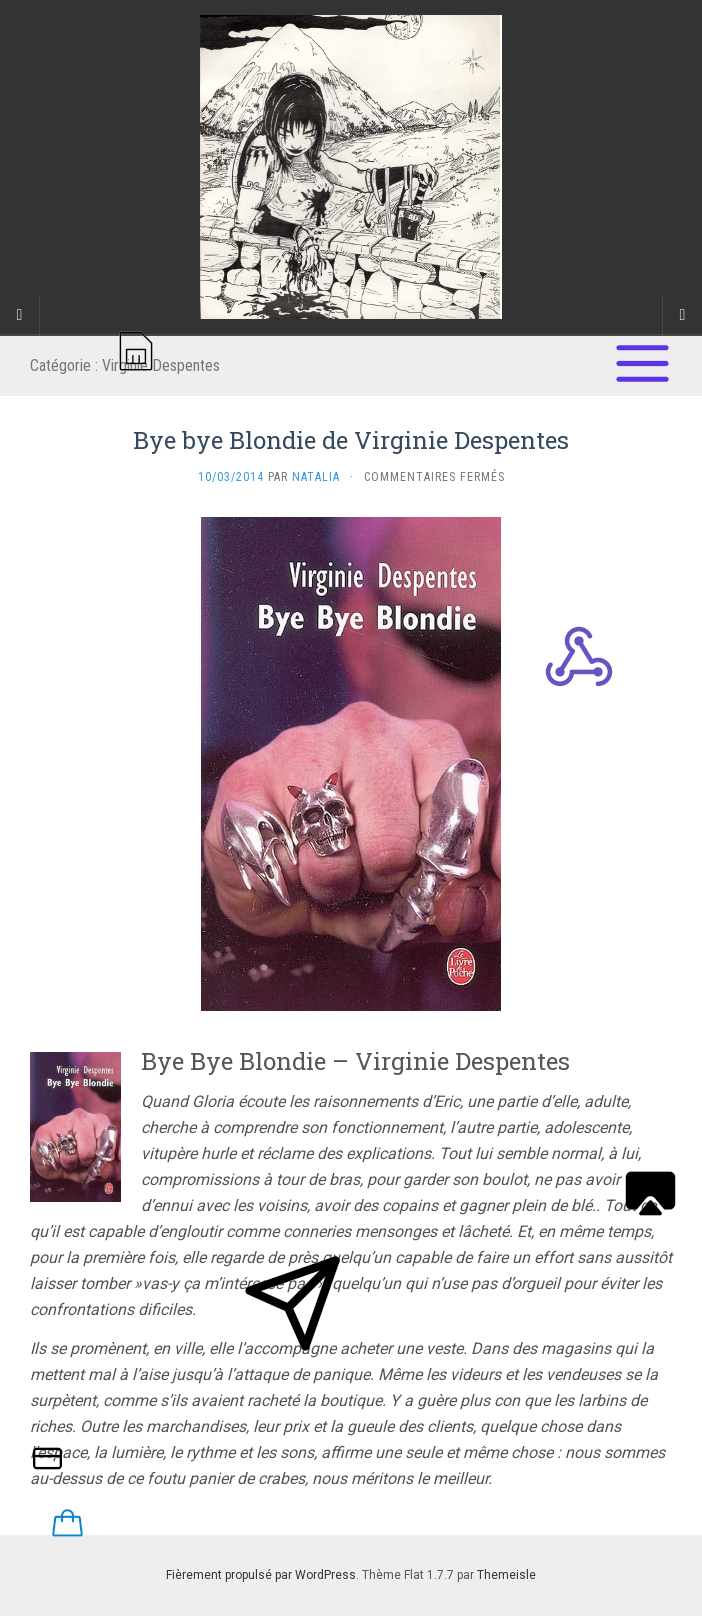 The image size is (702, 1616). Describe the element at coordinates (67, 1524) in the screenshot. I see `view your shopping bag` at that location.